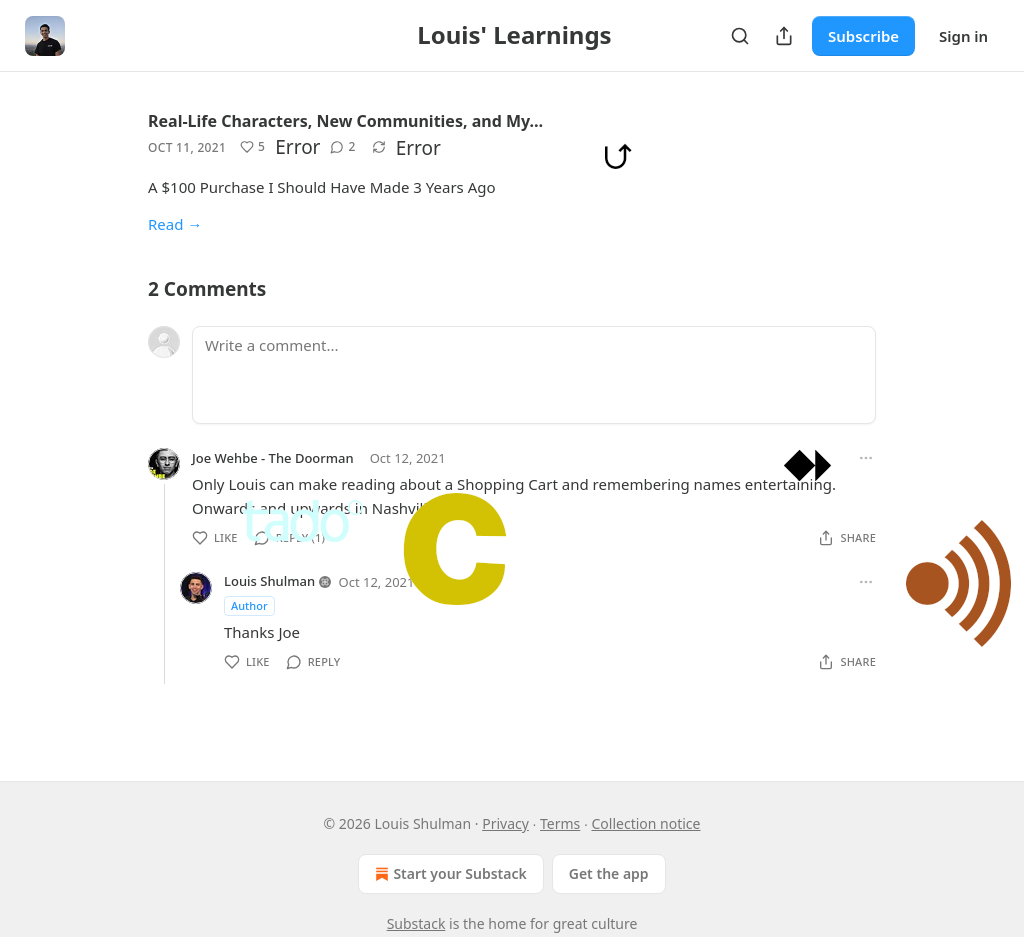 Image resolution: width=1024 pixels, height=937 pixels. Describe the element at coordinates (455, 549) in the screenshot. I see `C programming language logo` at that location.